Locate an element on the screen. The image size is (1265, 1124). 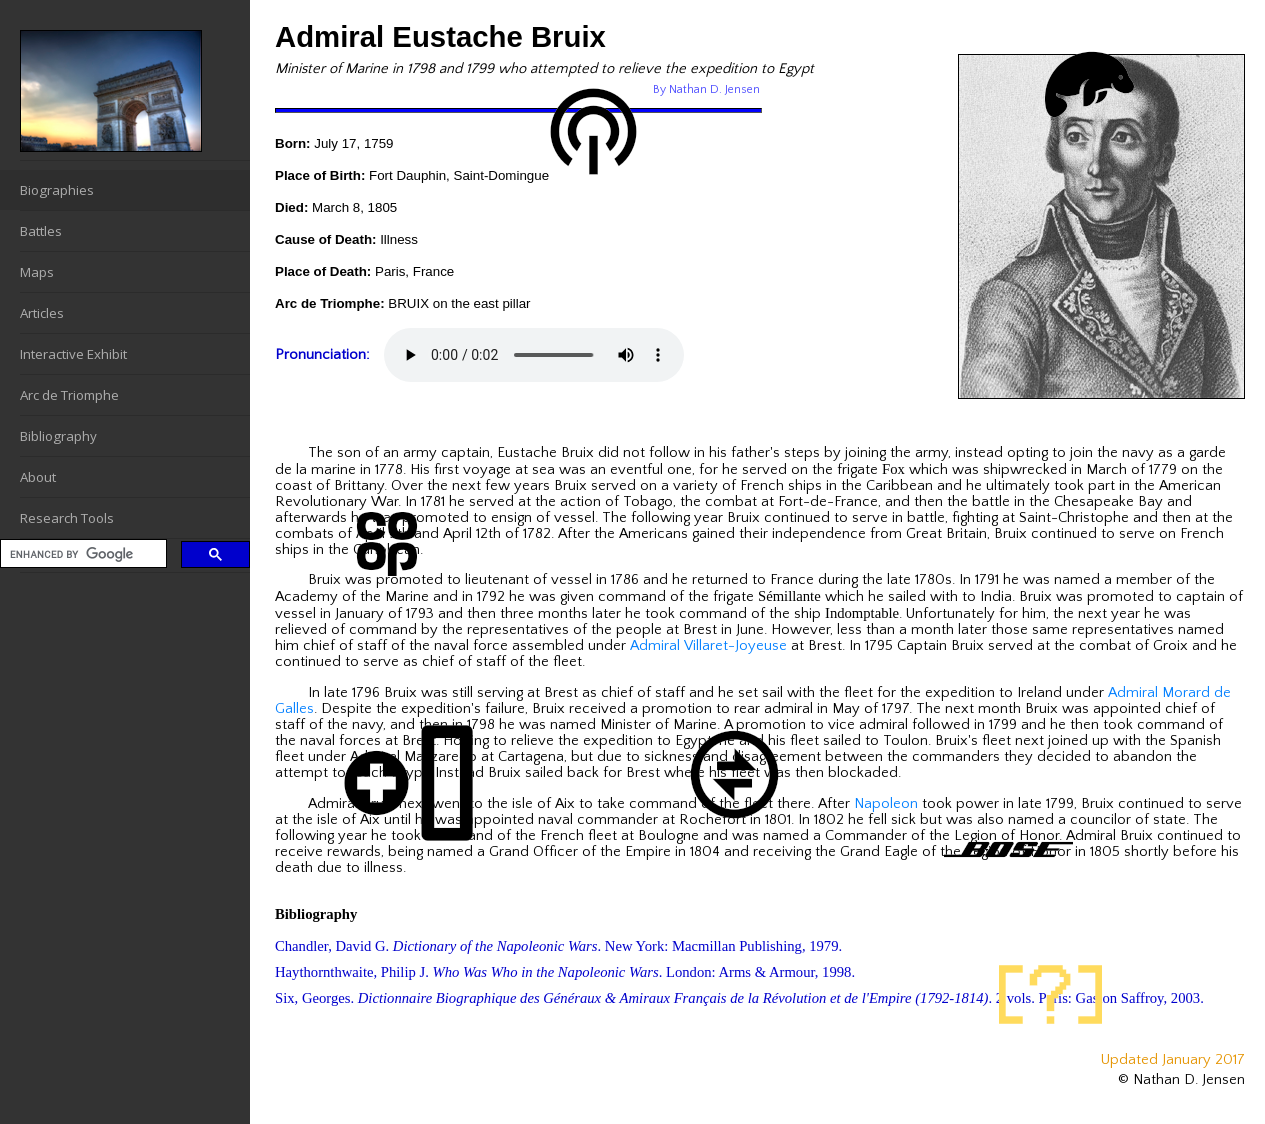
visit the Bose website or store is located at coordinates (1008, 849).